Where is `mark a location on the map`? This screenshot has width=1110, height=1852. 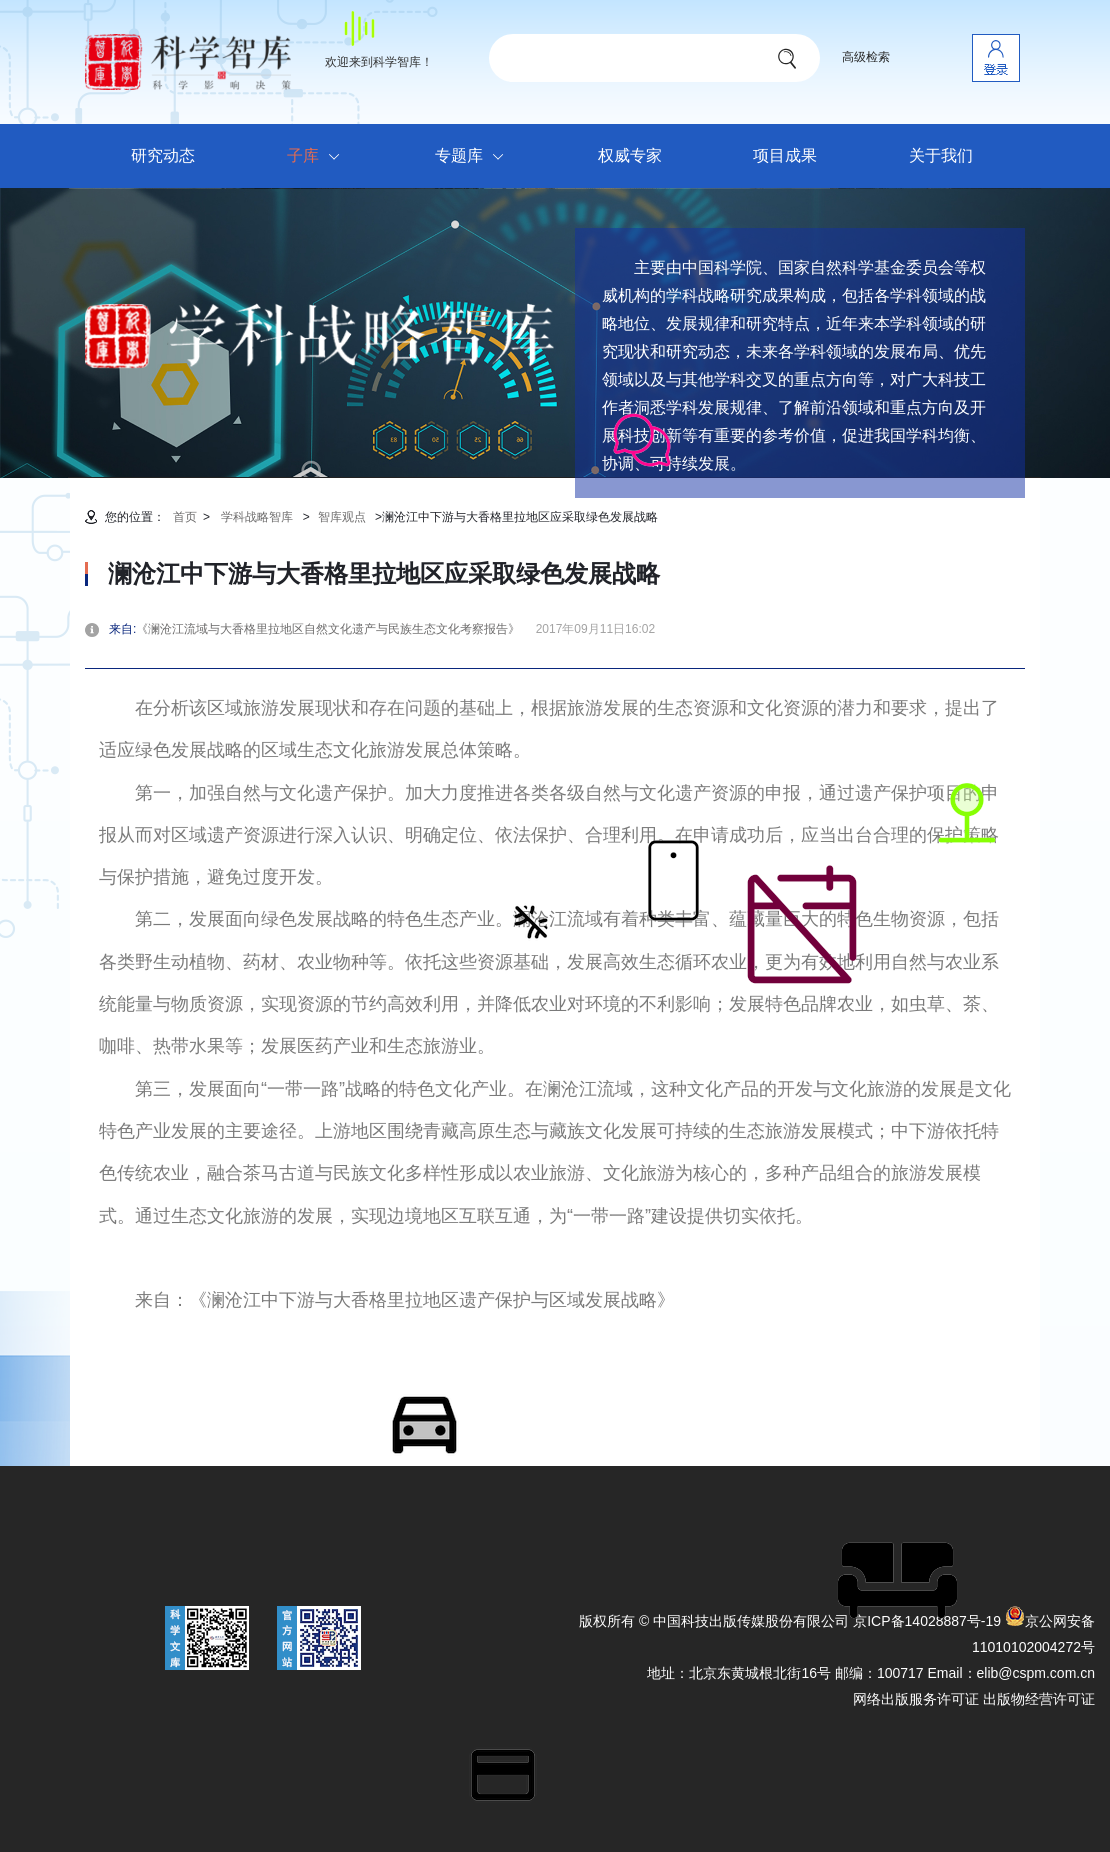
mark a location on the map is located at coordinates (967, 814).